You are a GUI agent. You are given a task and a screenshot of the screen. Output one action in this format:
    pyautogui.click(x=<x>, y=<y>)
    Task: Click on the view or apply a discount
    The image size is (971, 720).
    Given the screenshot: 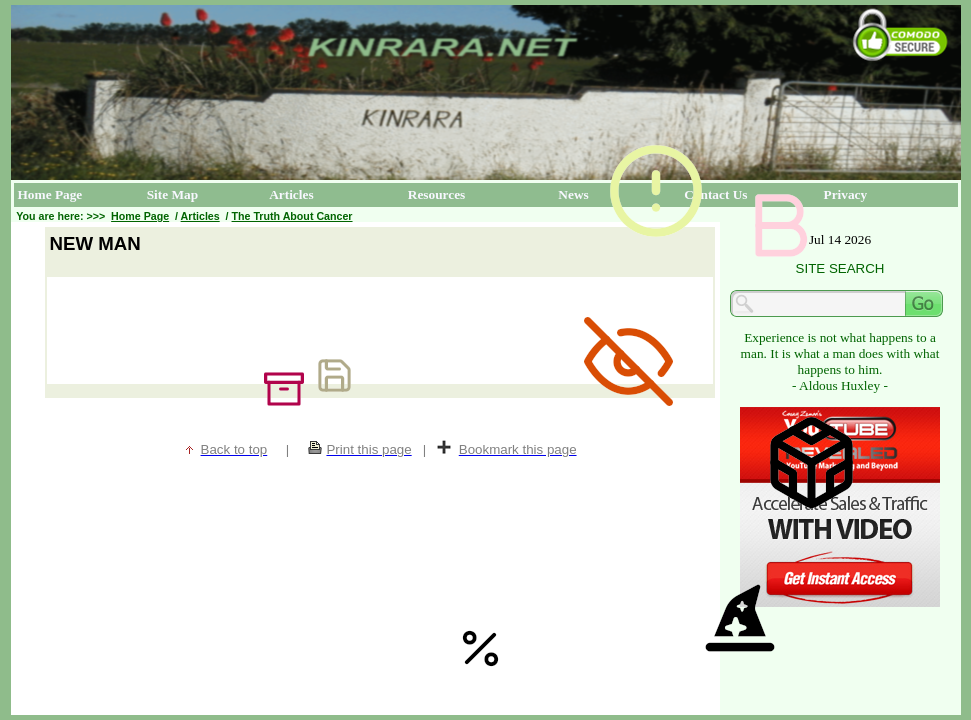 What is the action you would take?
    pyautogui.click(x=480, y=648)
    